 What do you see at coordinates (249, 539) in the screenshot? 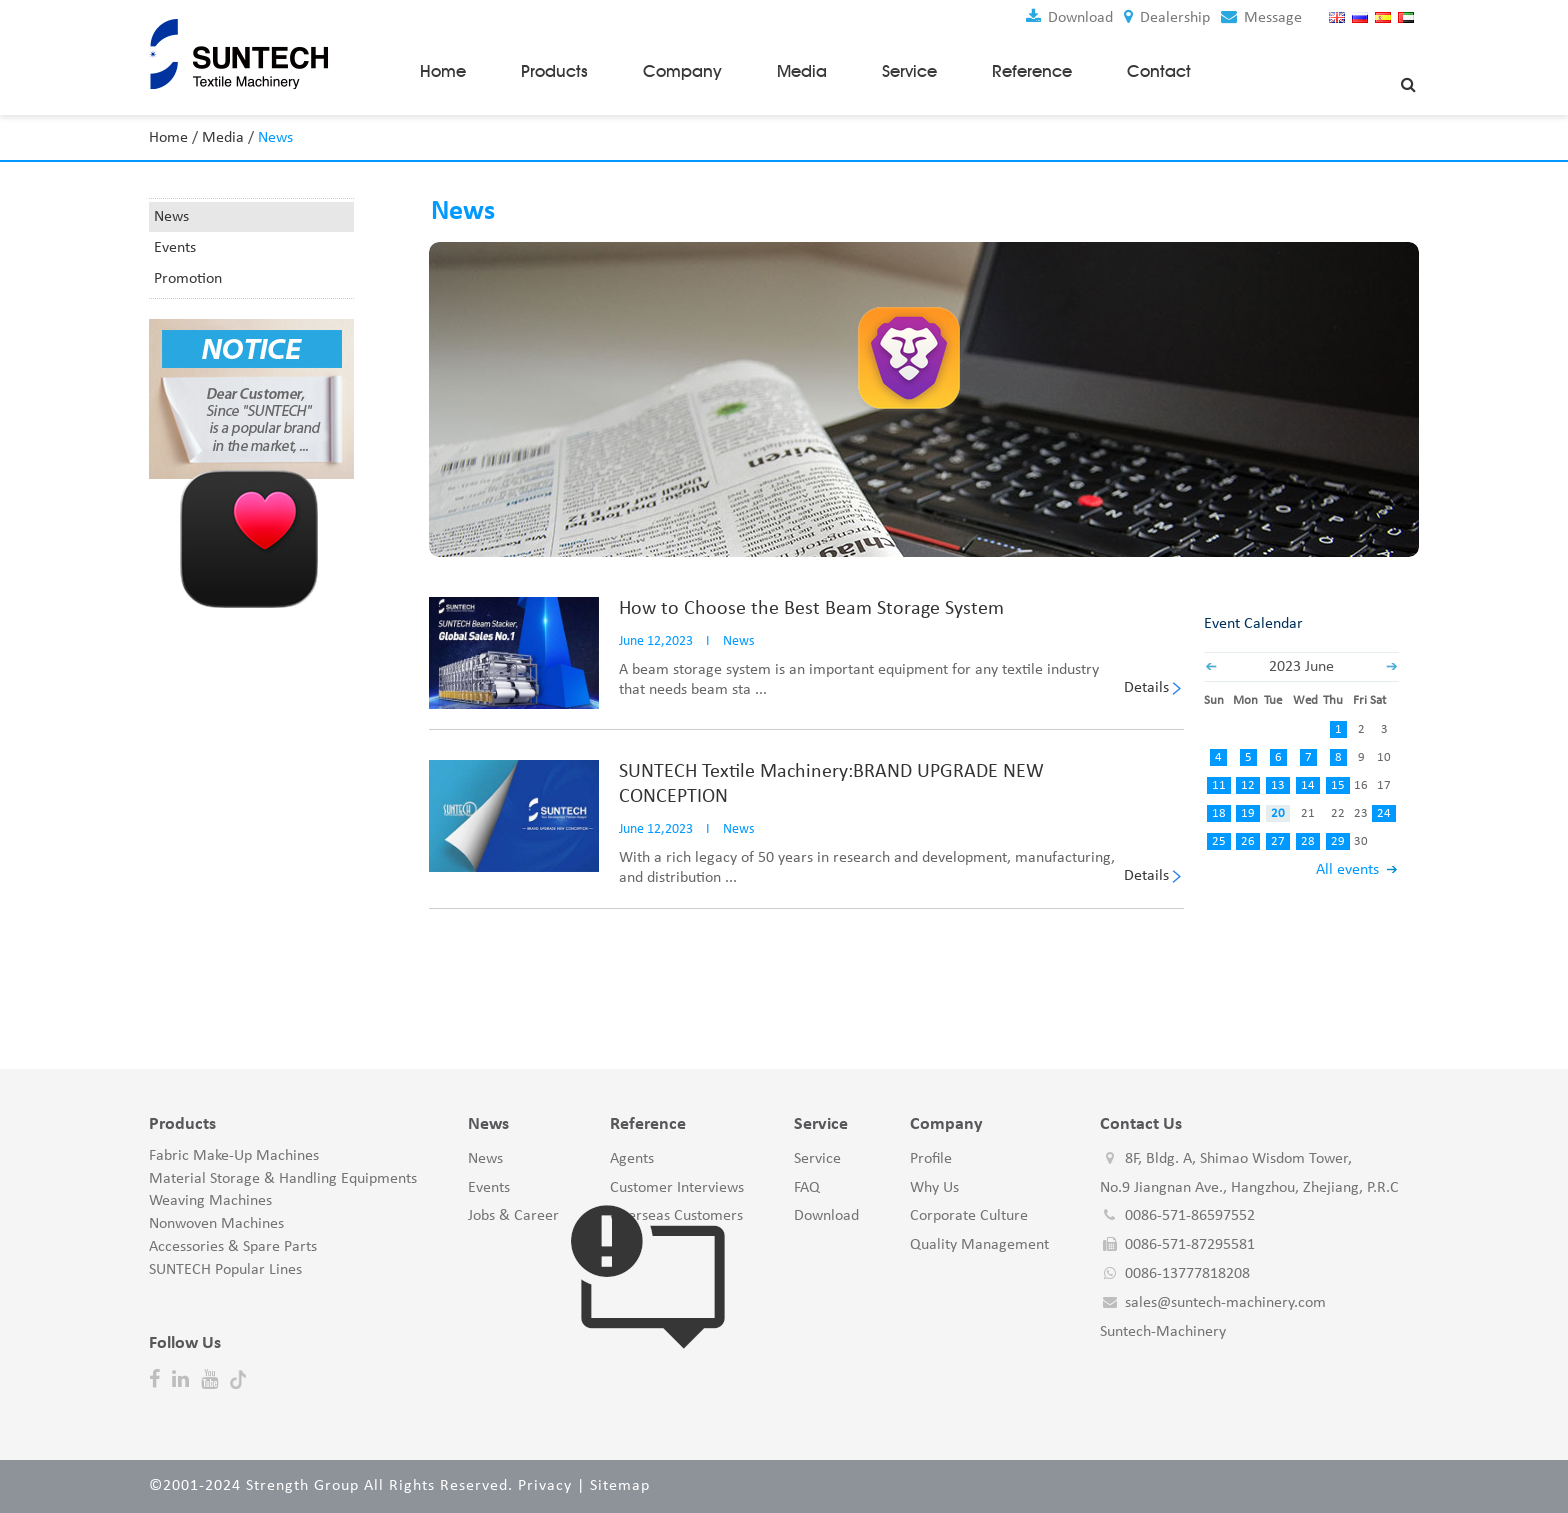
I see `open the health app` at bounding box center [249, 539].